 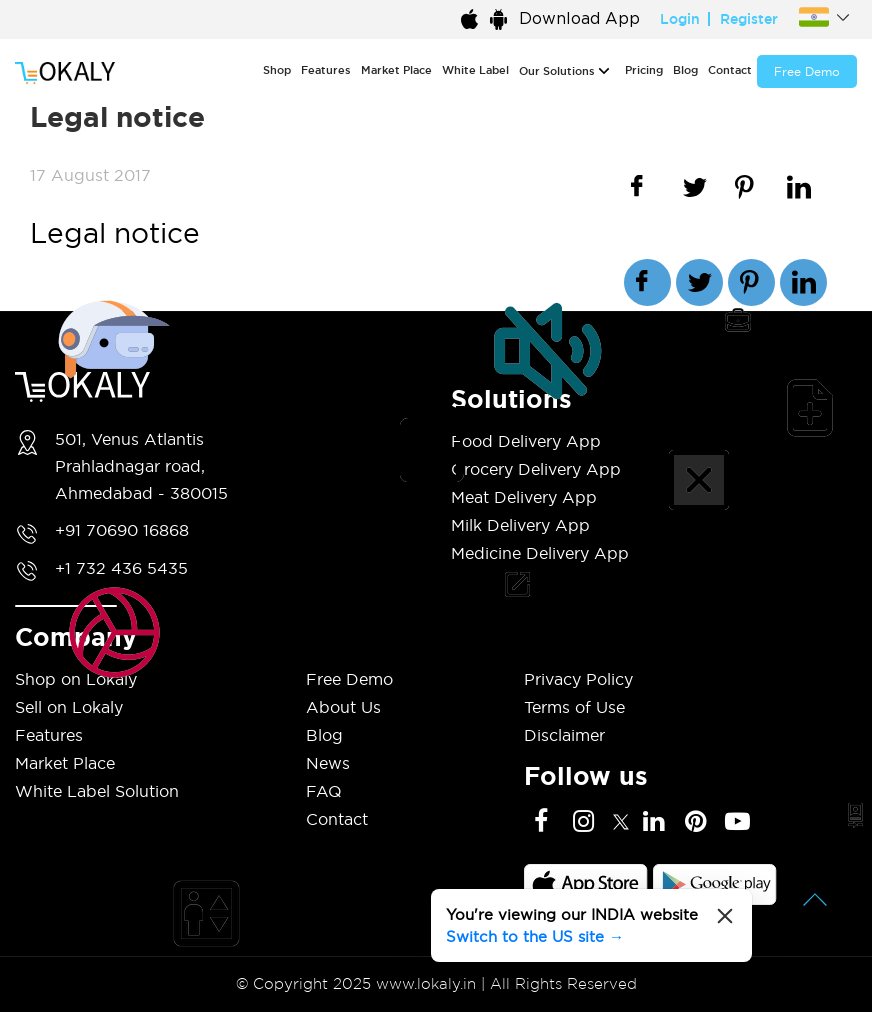 I want to click on discord early supporter badge, so click(x=114, y=339).